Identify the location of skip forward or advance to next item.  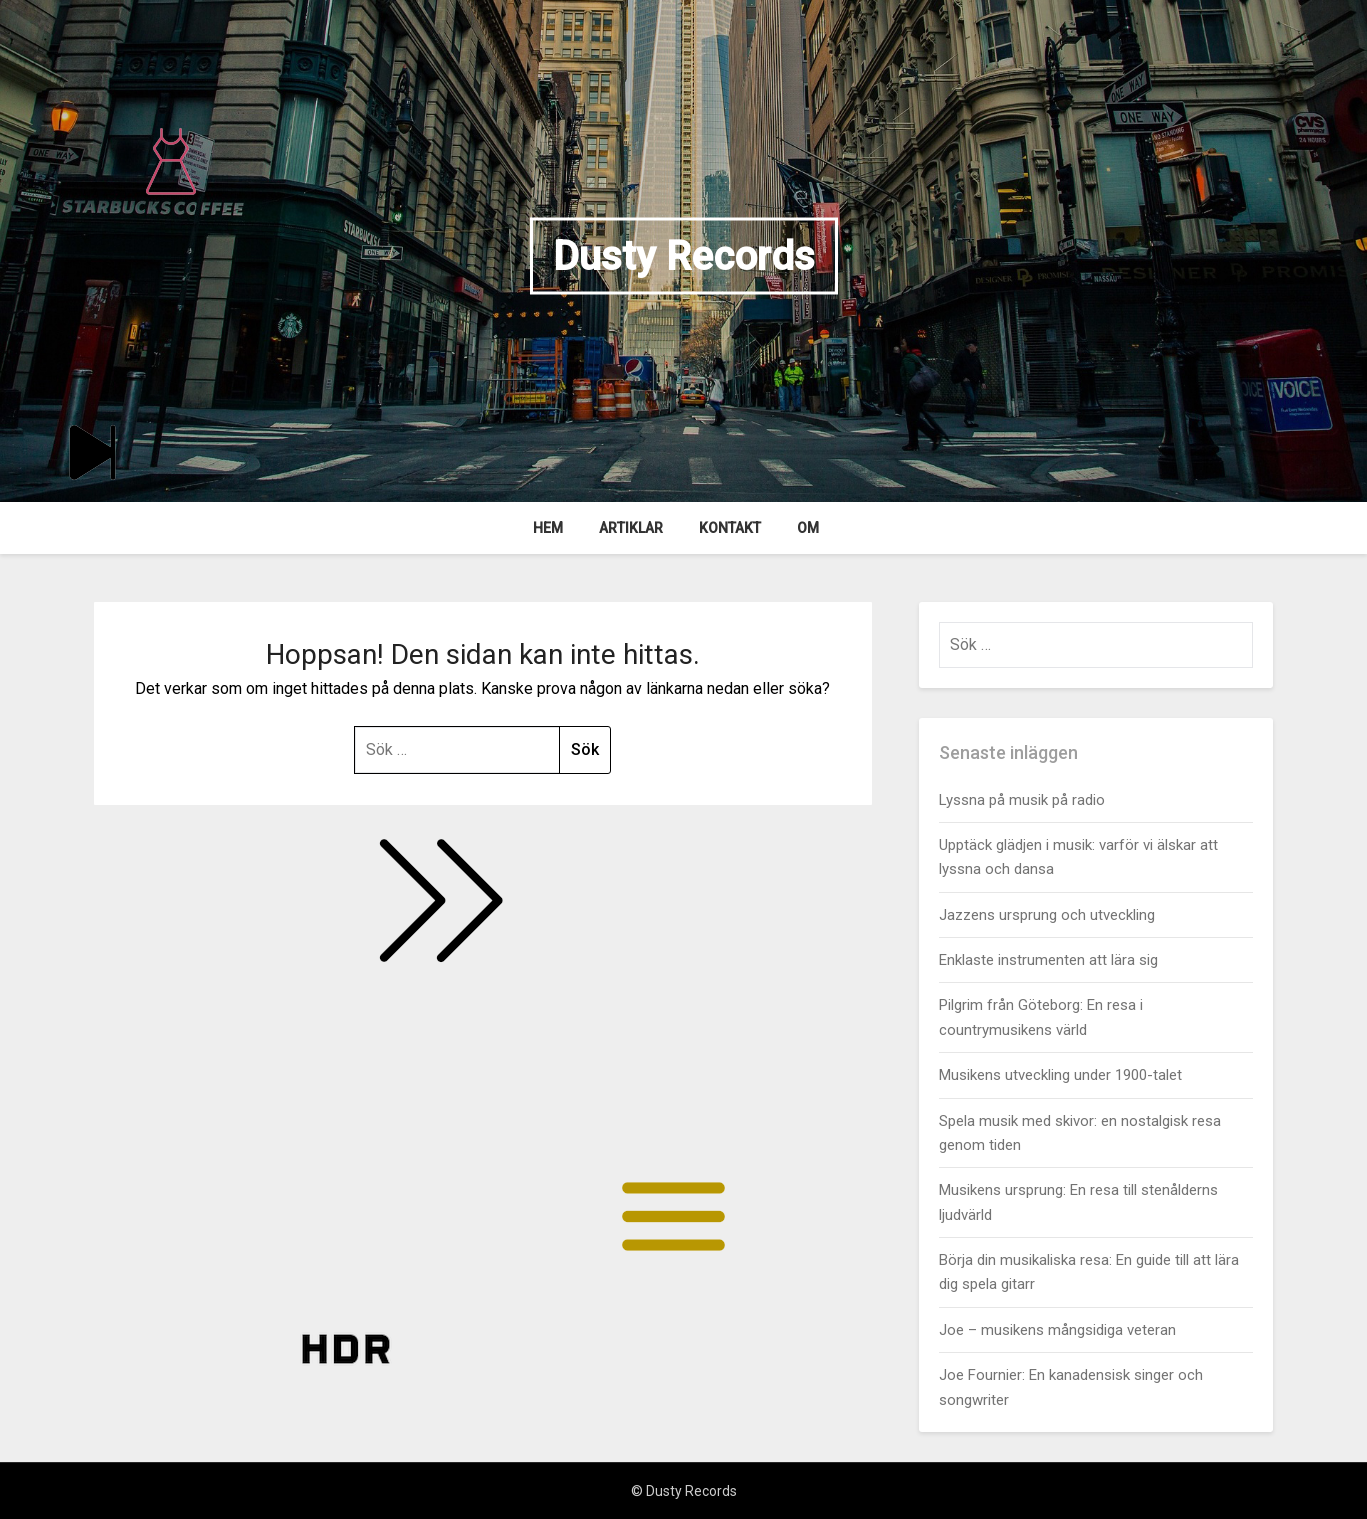
(435, 900).